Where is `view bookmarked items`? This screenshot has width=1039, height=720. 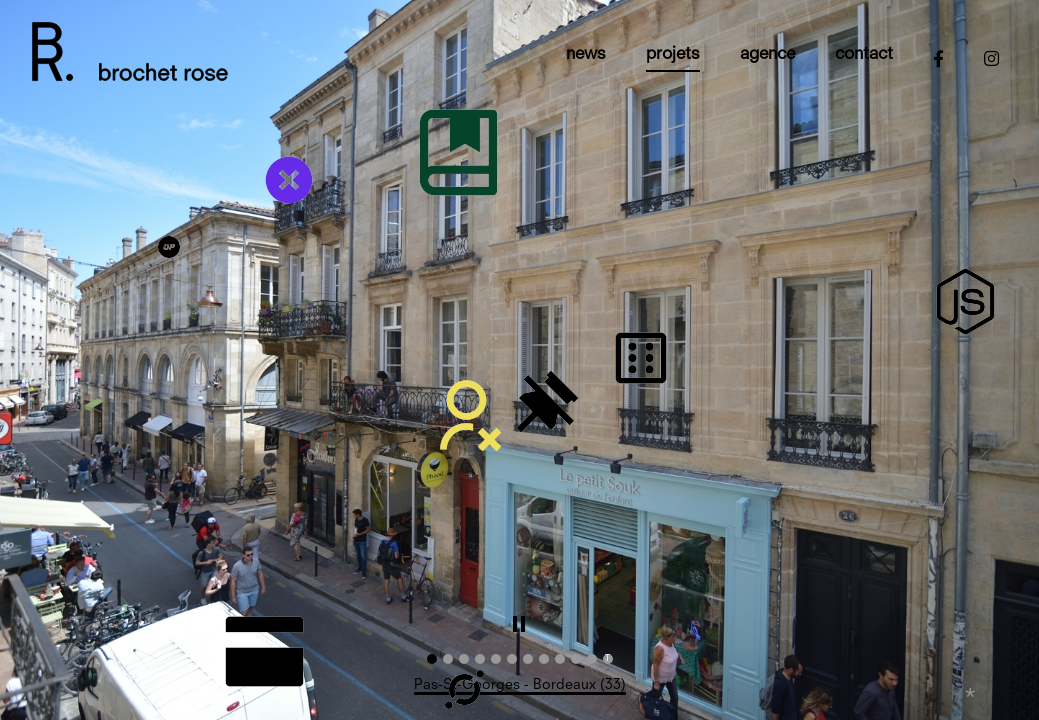
view bookmarked items is located at coordinates (458, 152).